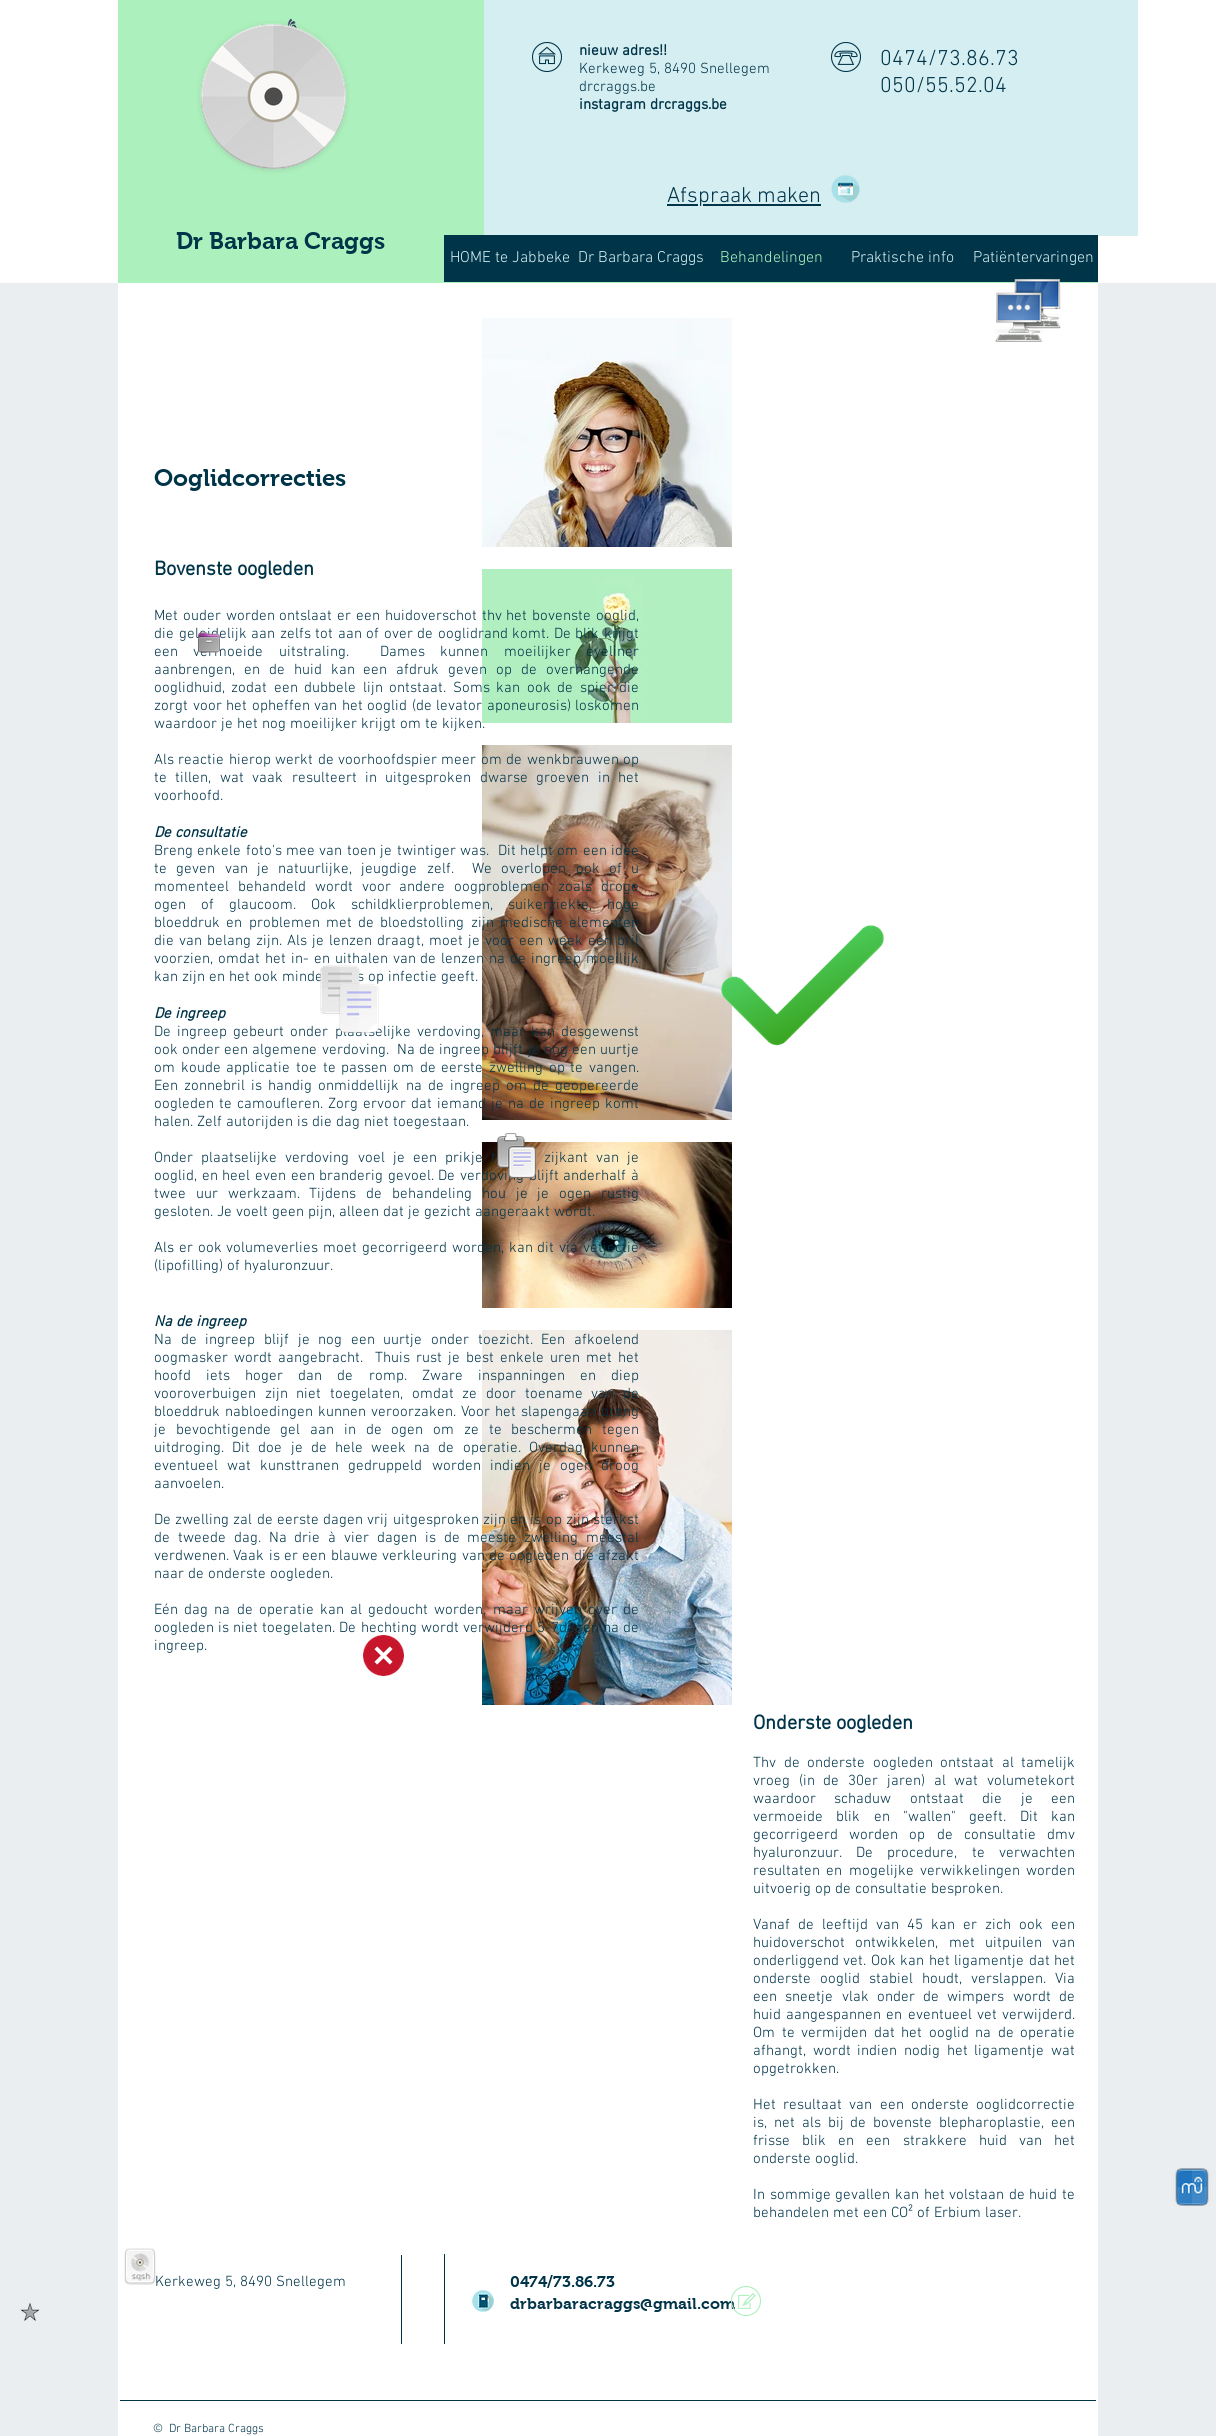 The height and width of the screenshot is (2436, 1216). Describe the element at coordinates (209, 642) in the screenshot. I see `open the file manager` at that location.